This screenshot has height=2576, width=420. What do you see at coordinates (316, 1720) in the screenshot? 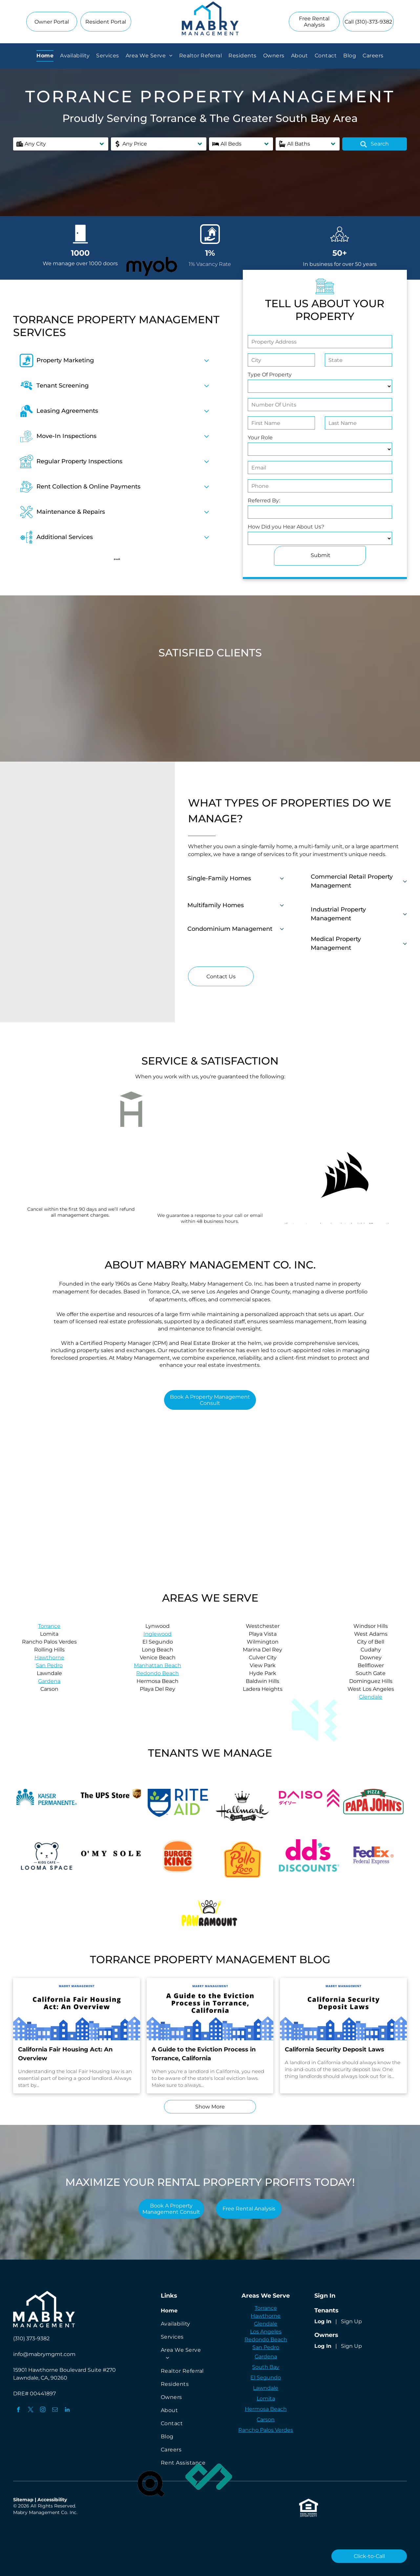
I see `mute sound and enable vibrate mode` at bounding box center [316, 1720].